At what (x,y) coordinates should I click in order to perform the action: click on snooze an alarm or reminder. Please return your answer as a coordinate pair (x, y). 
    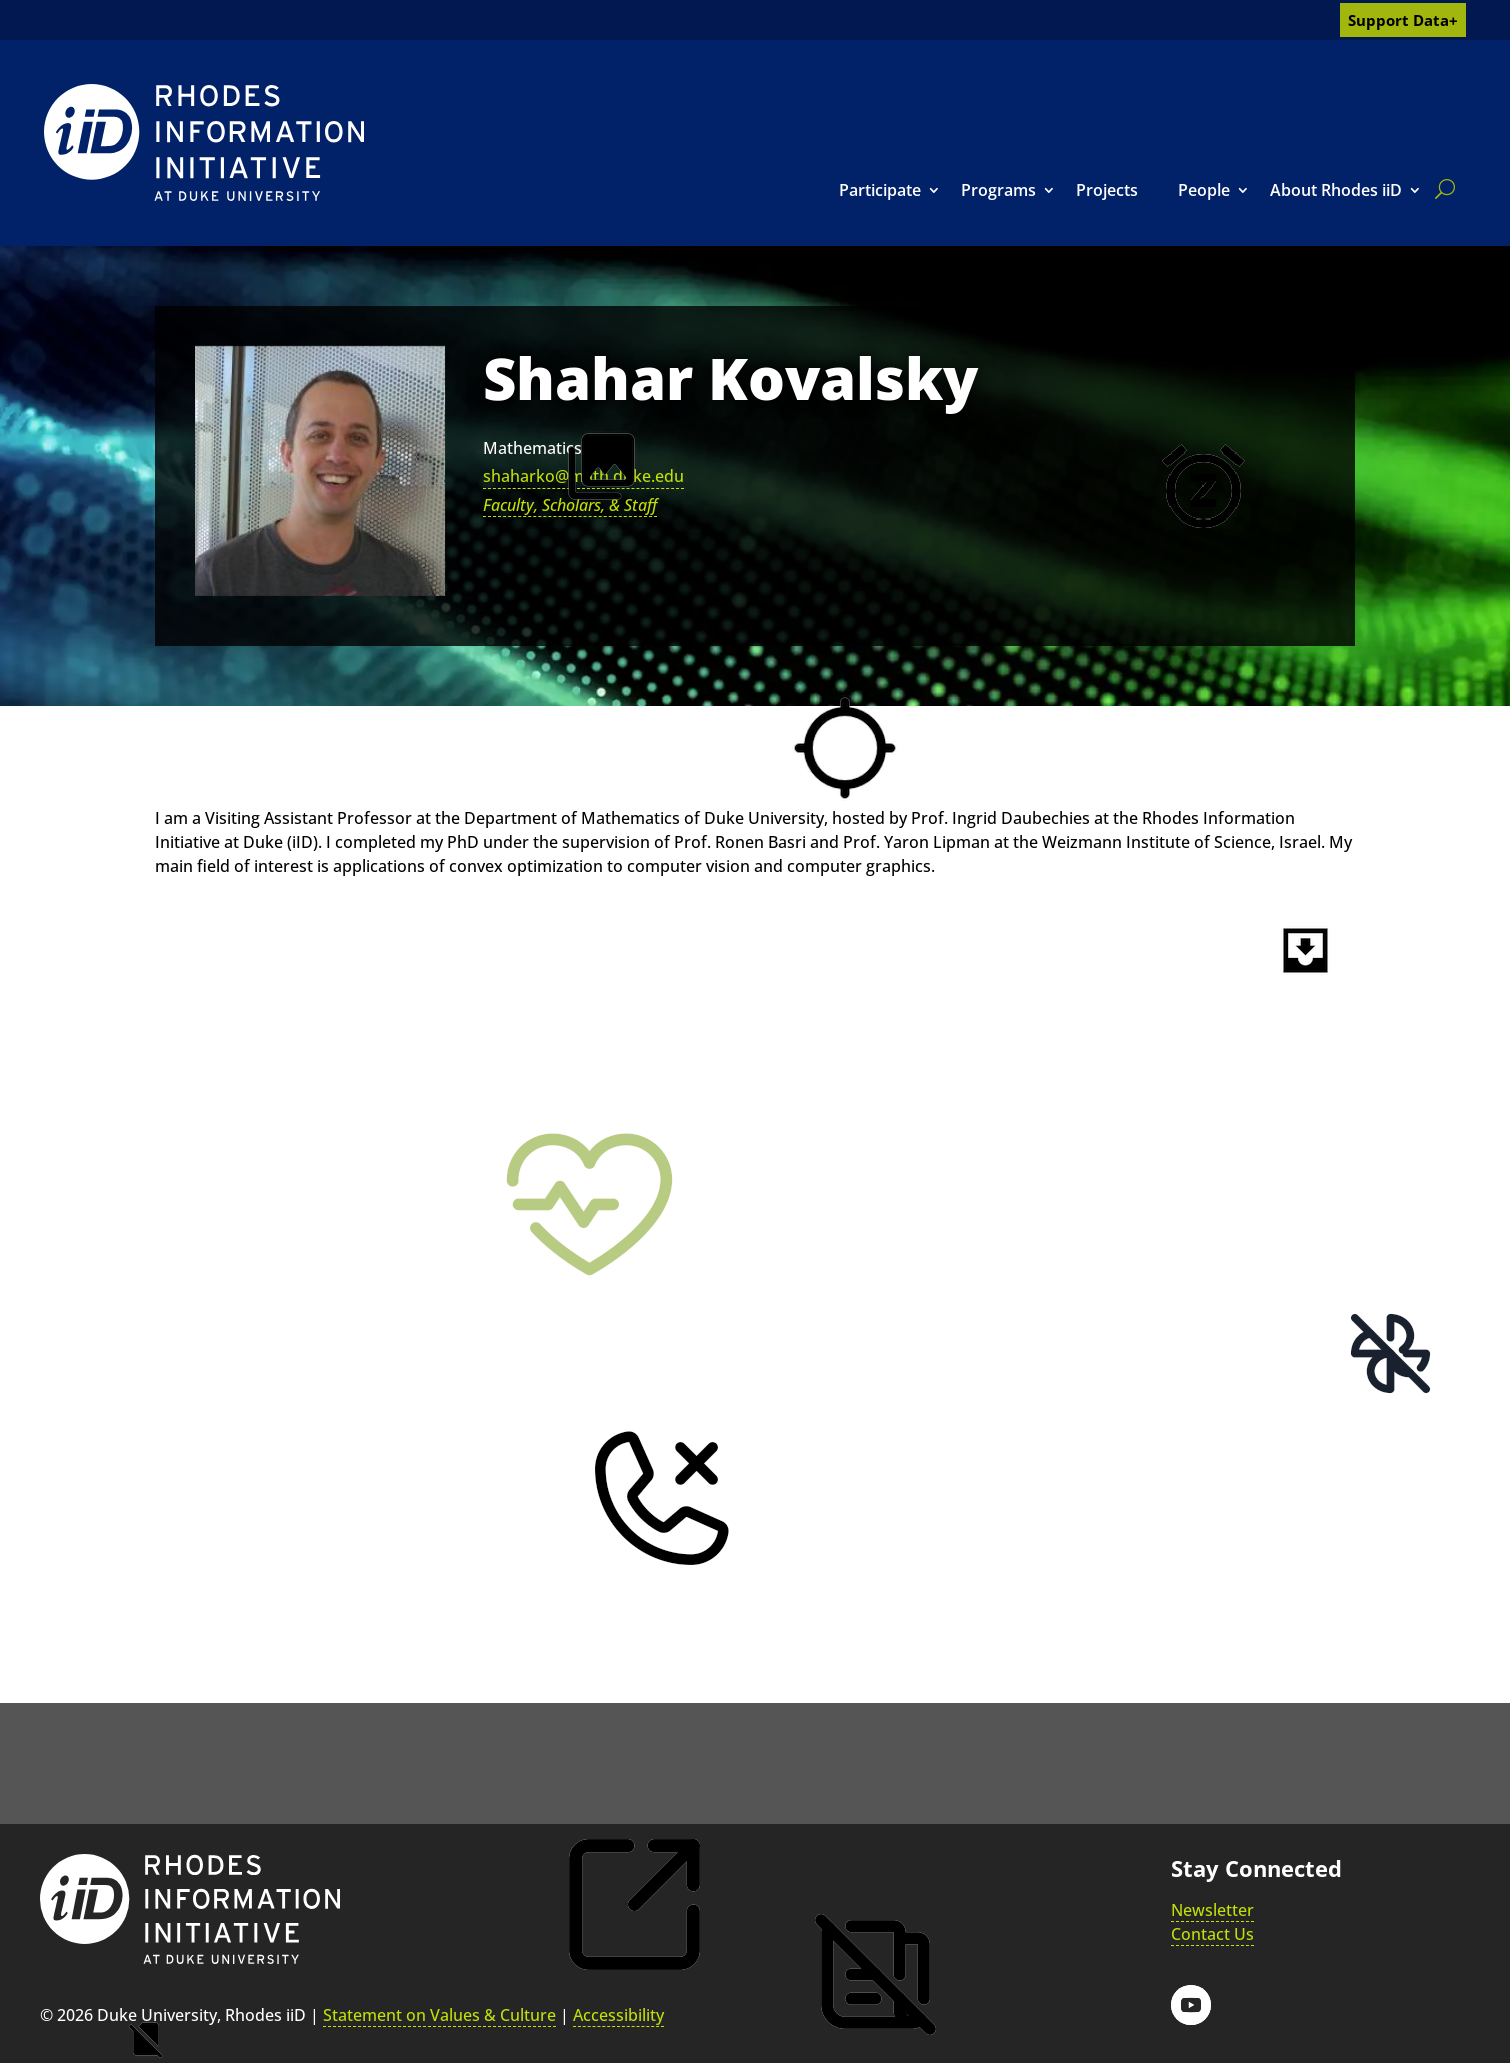
    Looking at the image, I should click on (1203, 486).